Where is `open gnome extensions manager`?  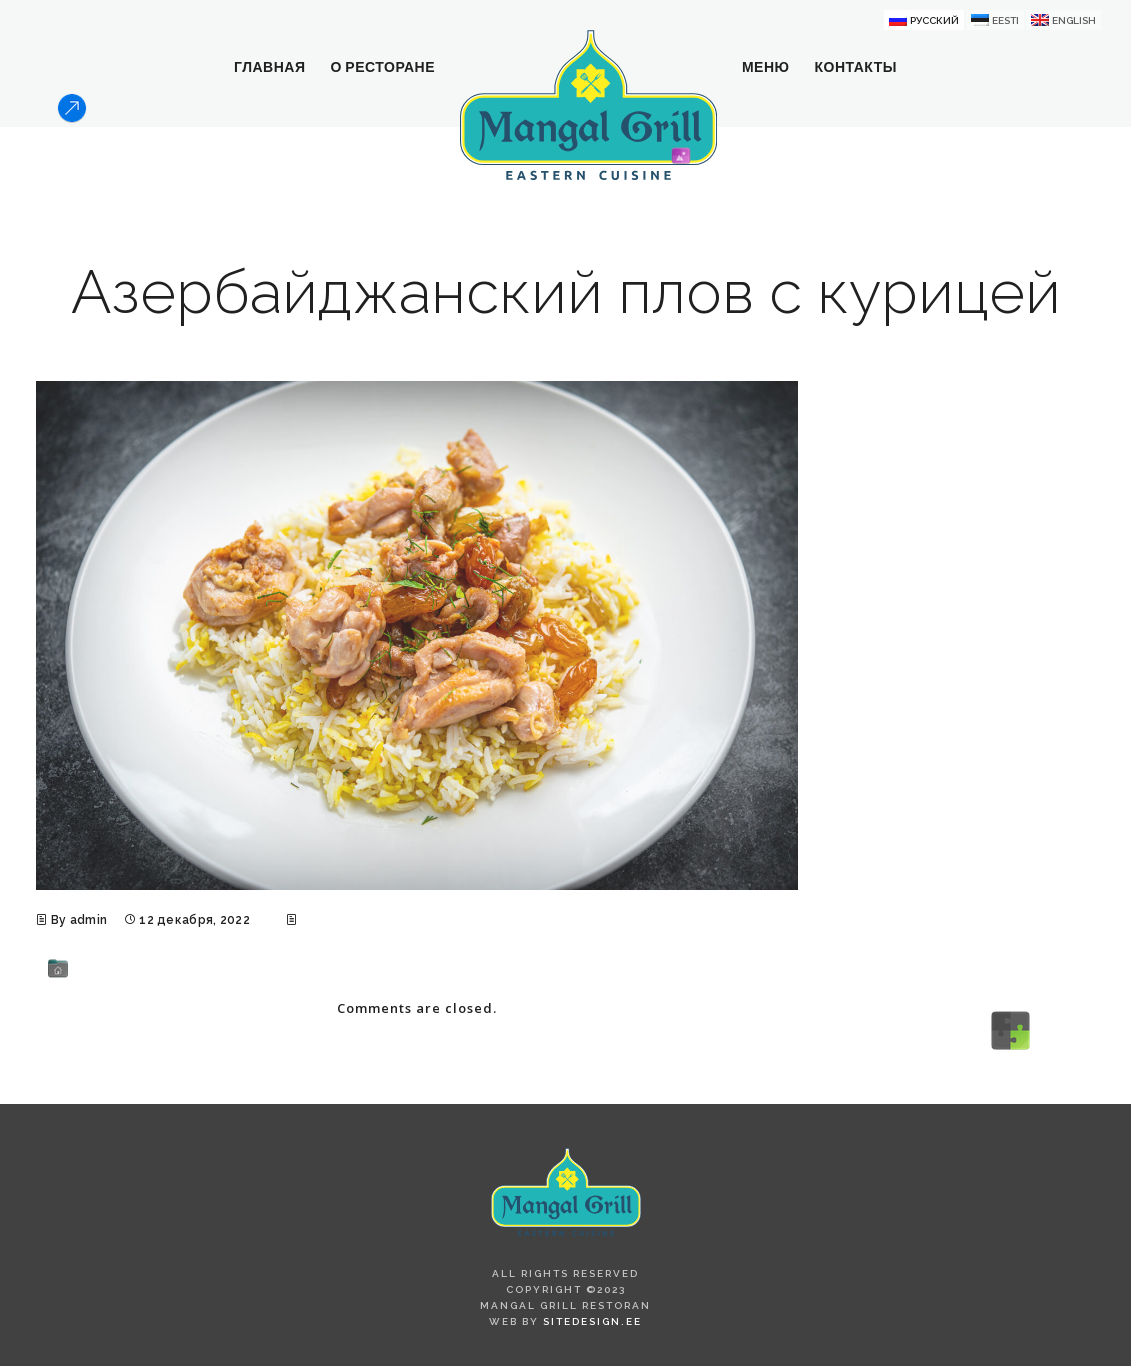
open gnome extensions manager is located at coordinates (1010, 1030).